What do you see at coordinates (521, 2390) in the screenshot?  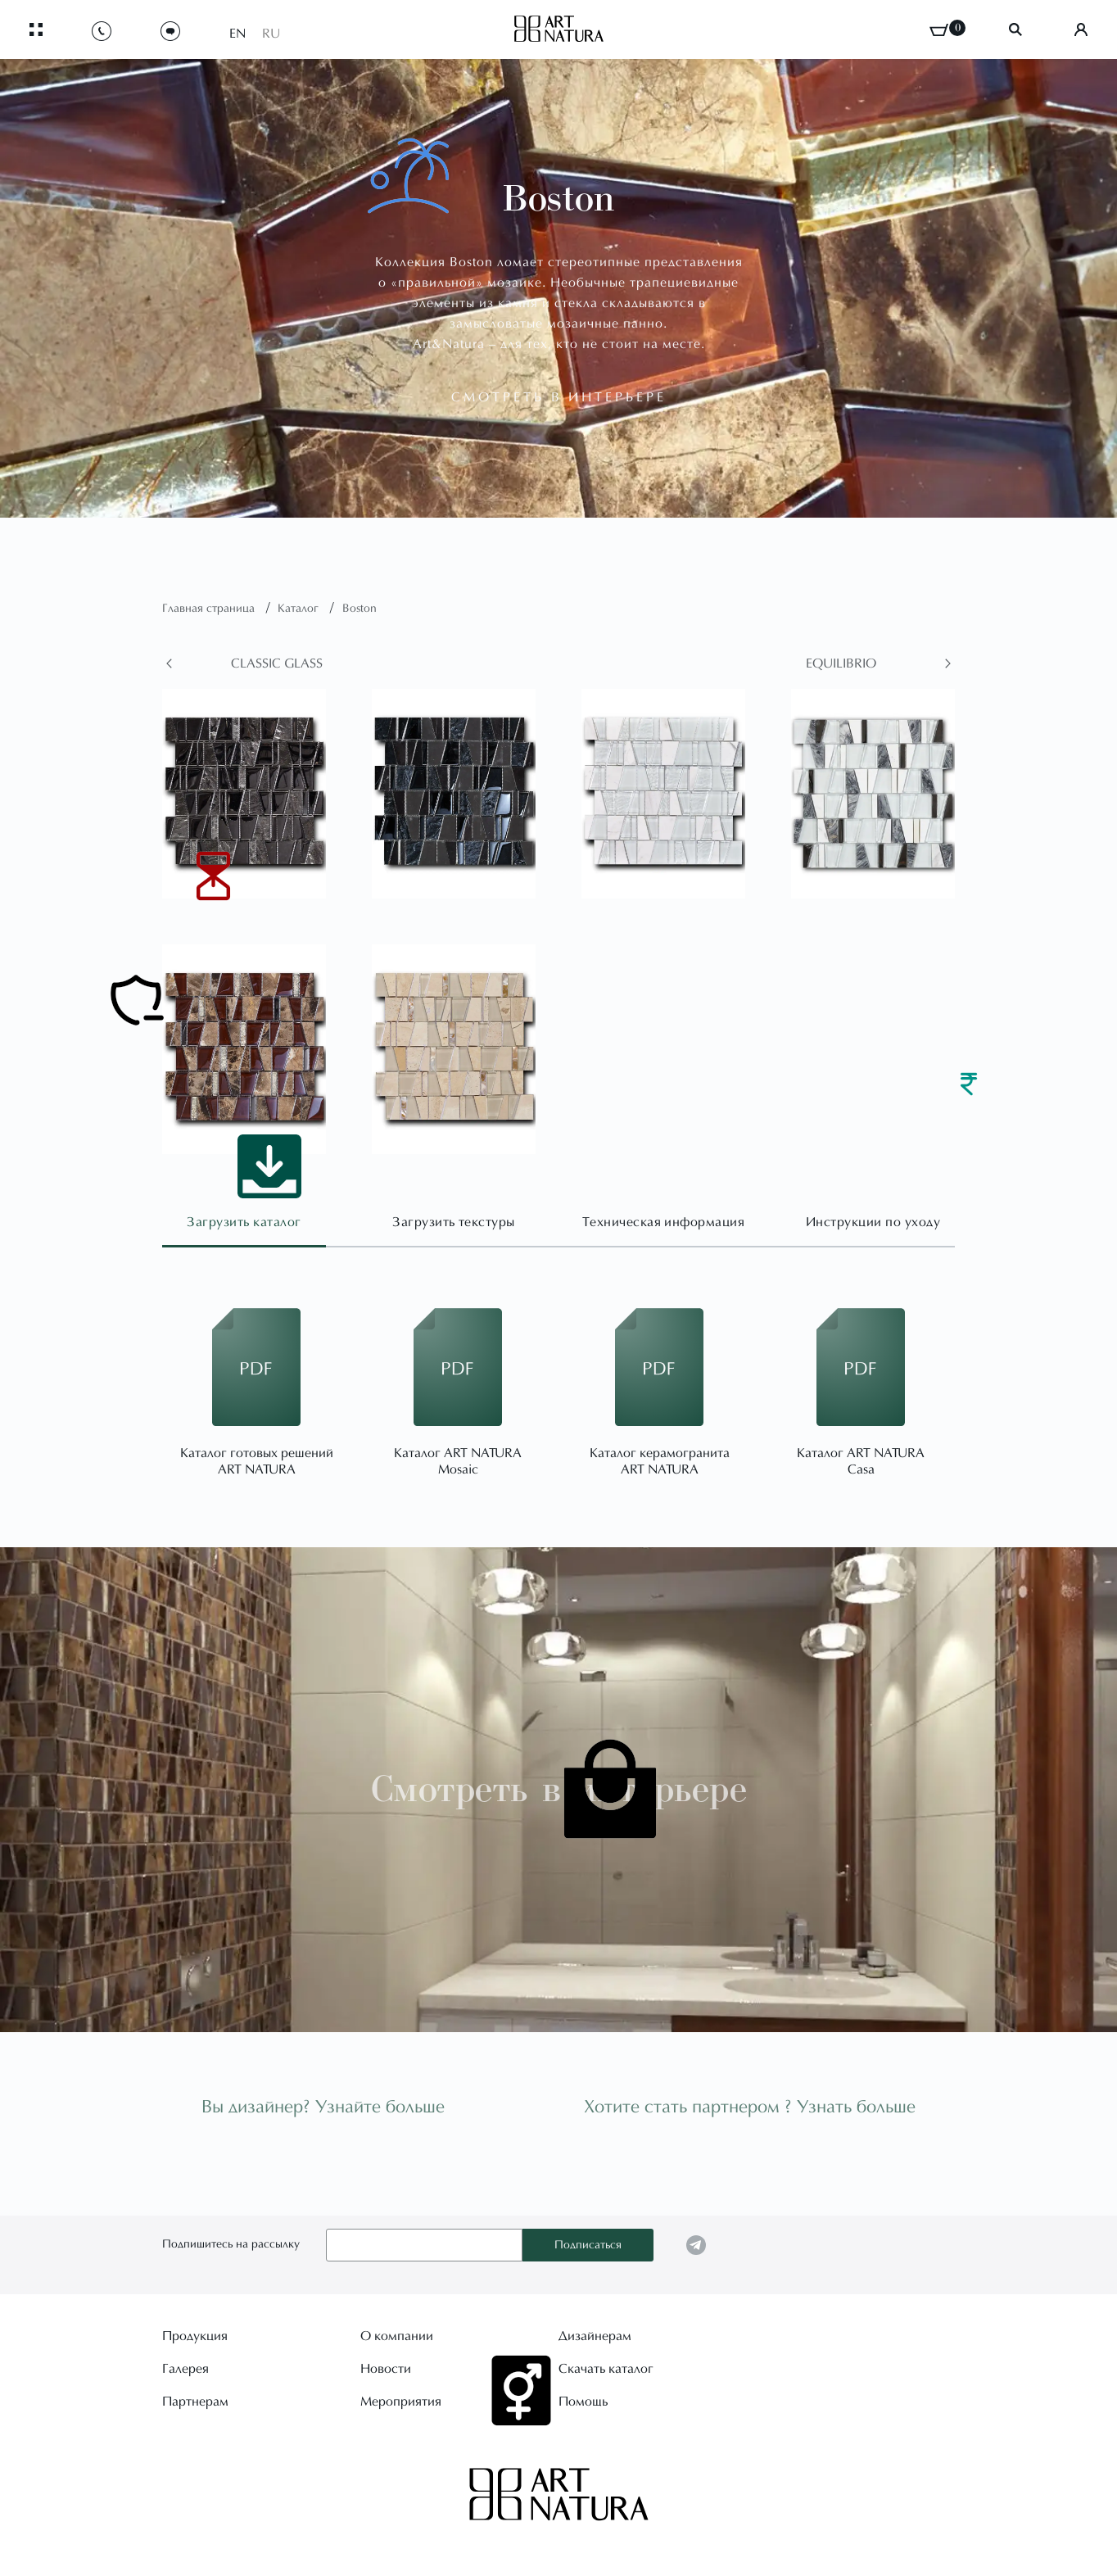 I see `indicates intersex gender identity option` at bounding box center [521, 2390].